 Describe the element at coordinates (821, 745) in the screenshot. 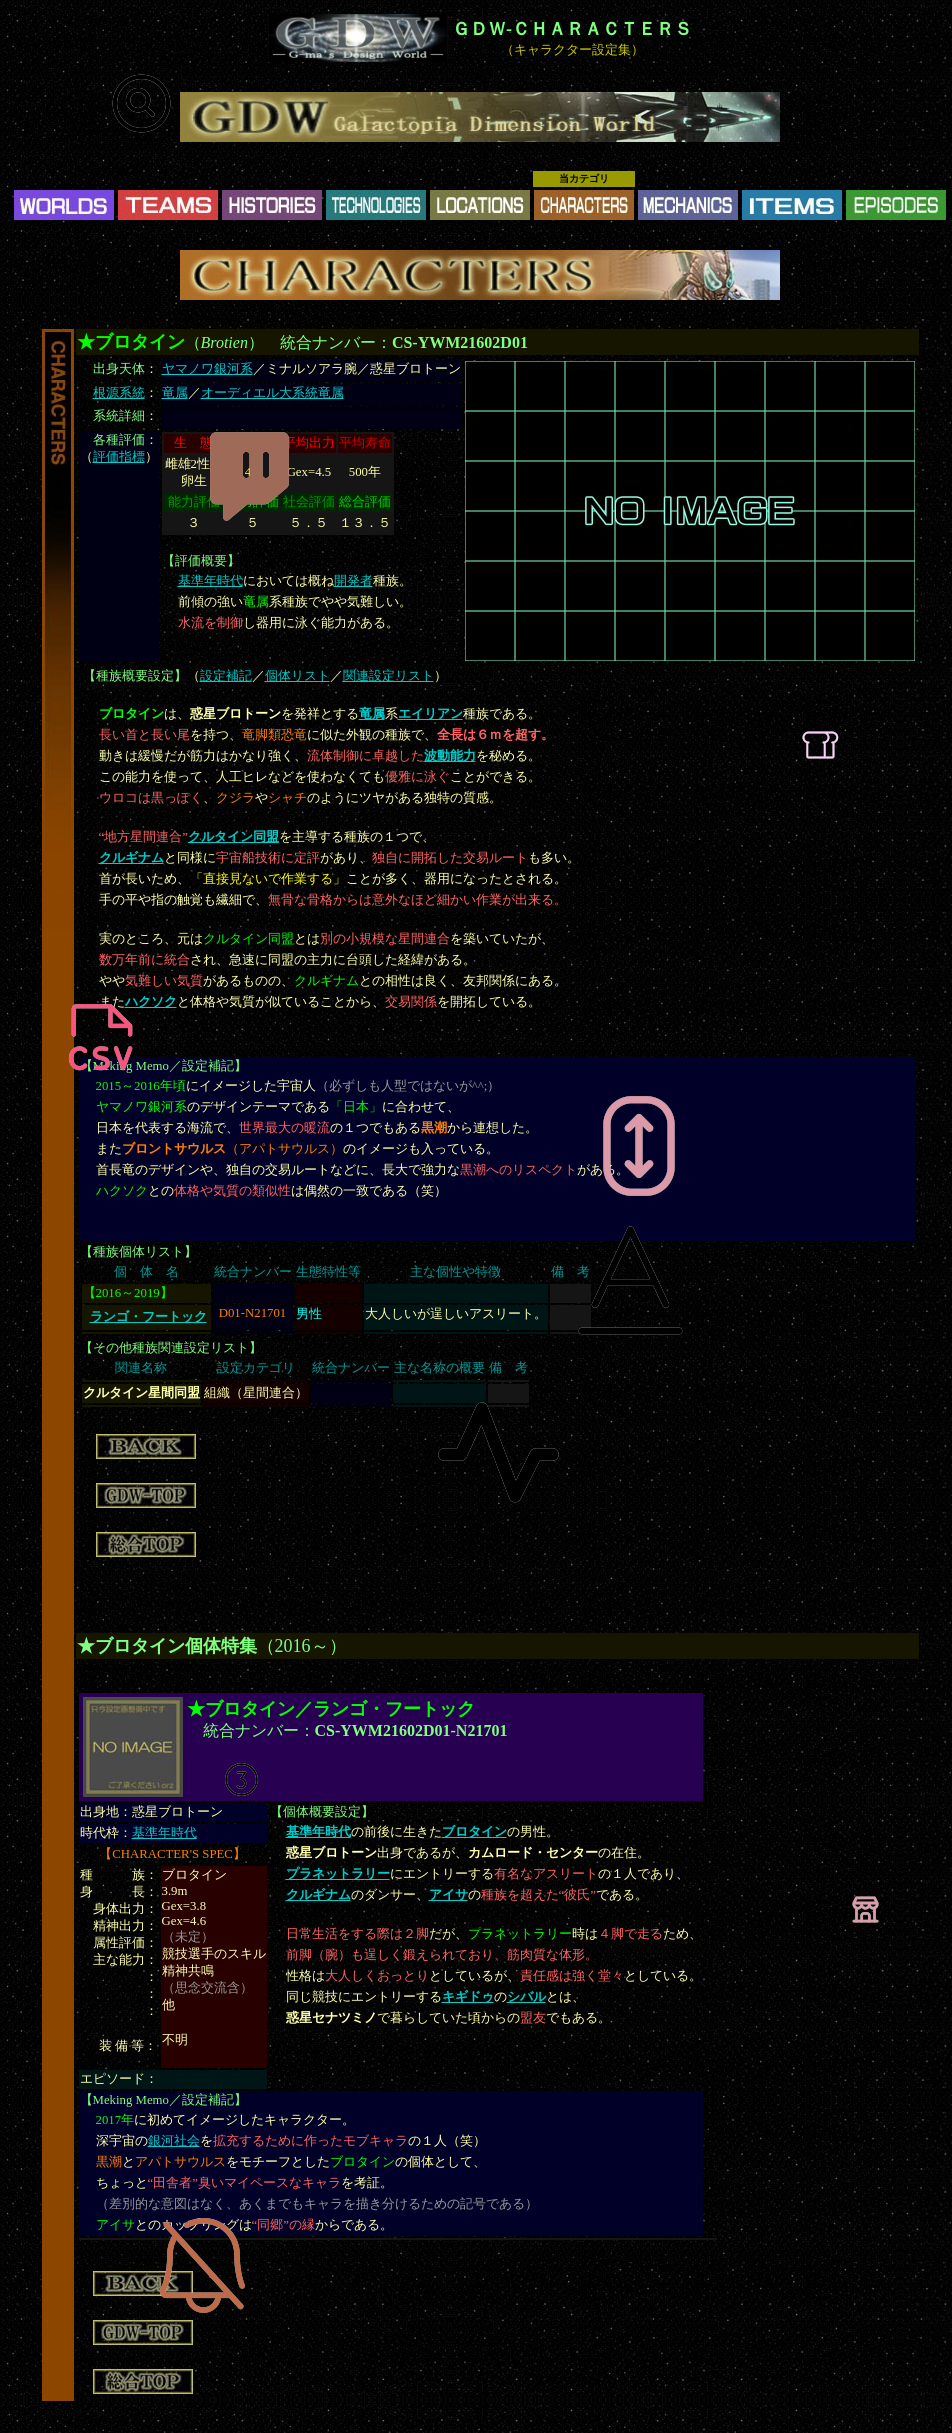

I see `browse bakery or bread products` at that location.